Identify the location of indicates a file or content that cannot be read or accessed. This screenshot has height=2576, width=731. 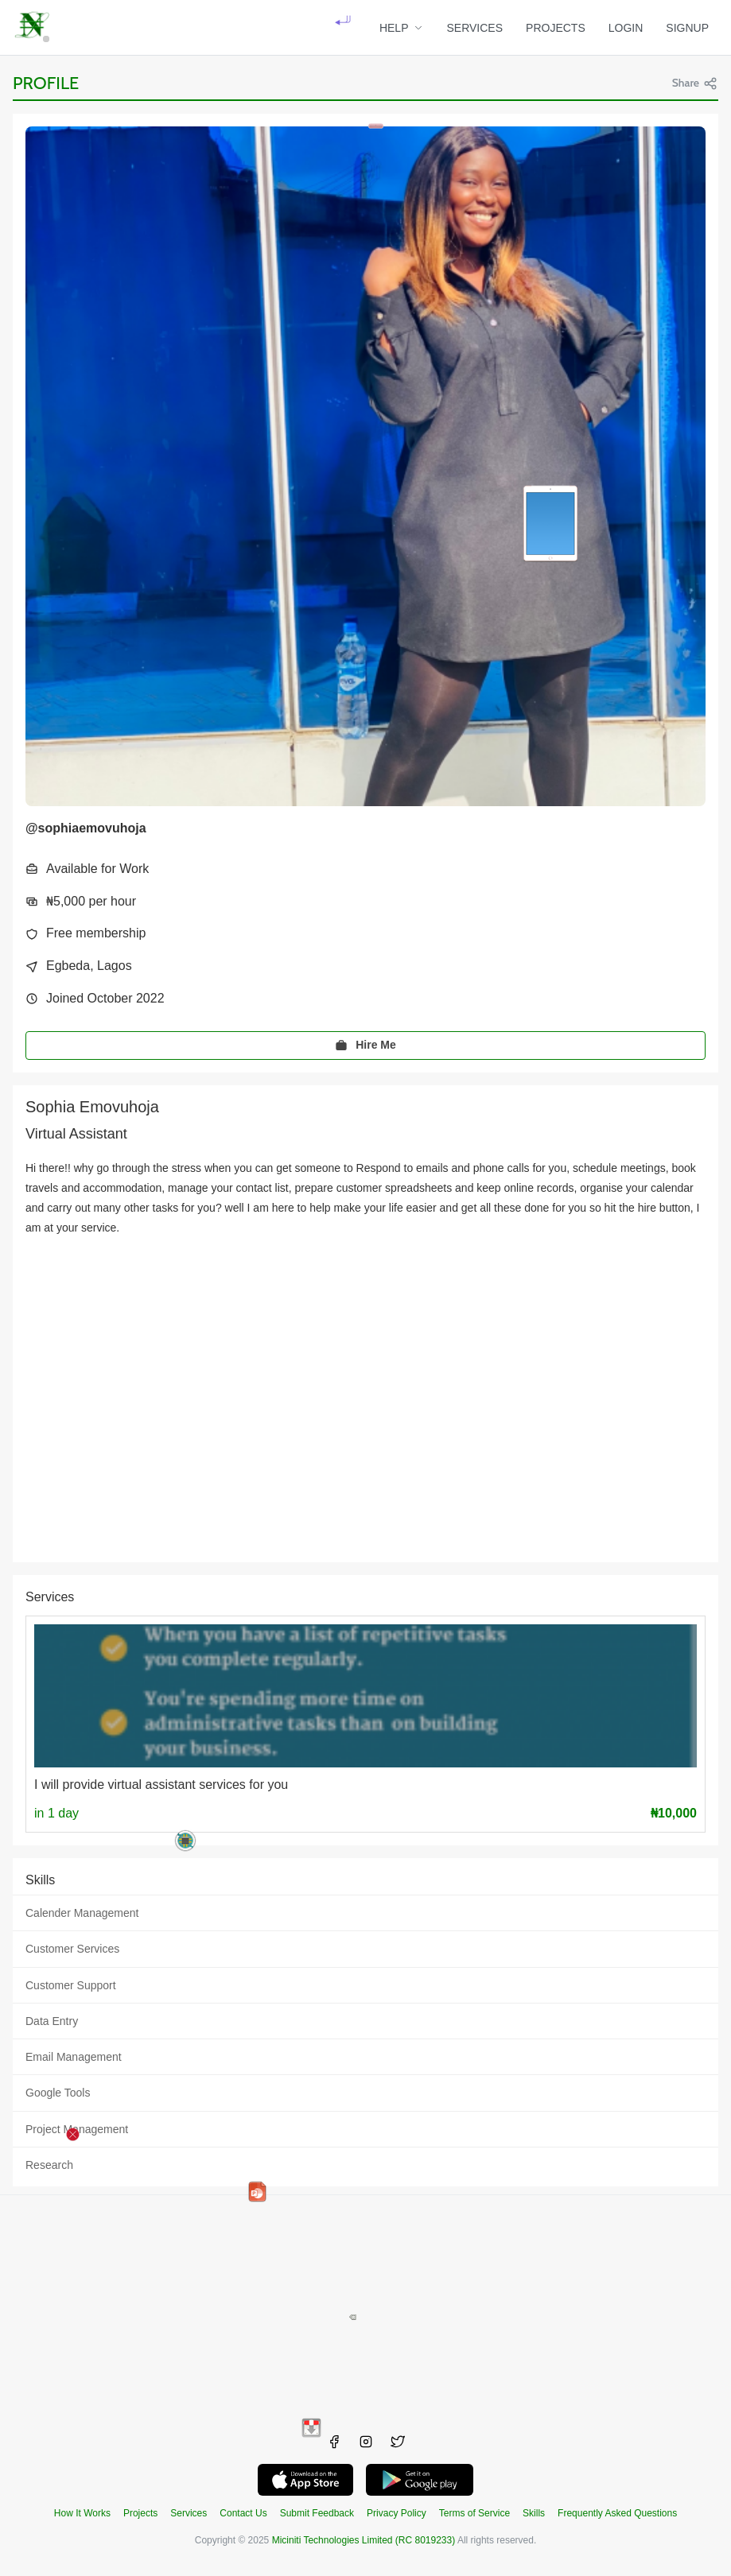
(72, 2134).